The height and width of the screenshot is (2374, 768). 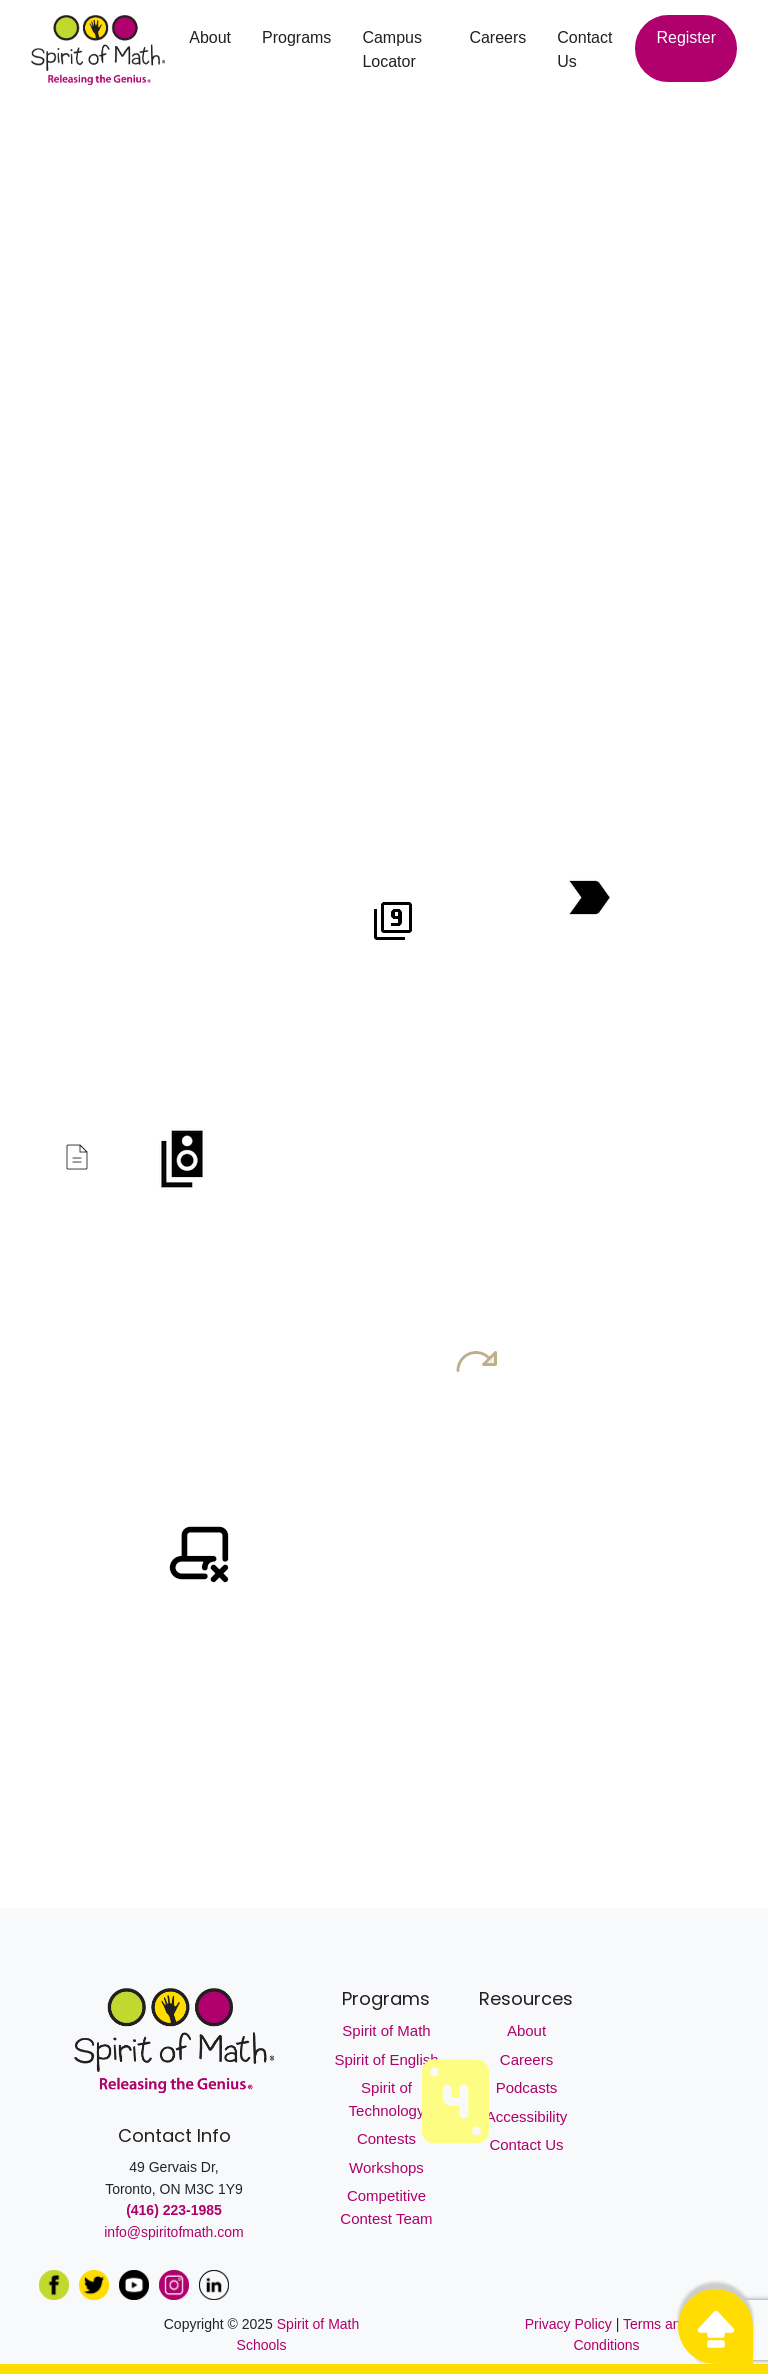 What do you see at coordinates (199, 1553) in the screenshot?
I see `remove or delete a script` at bounding box center [199, 1553].